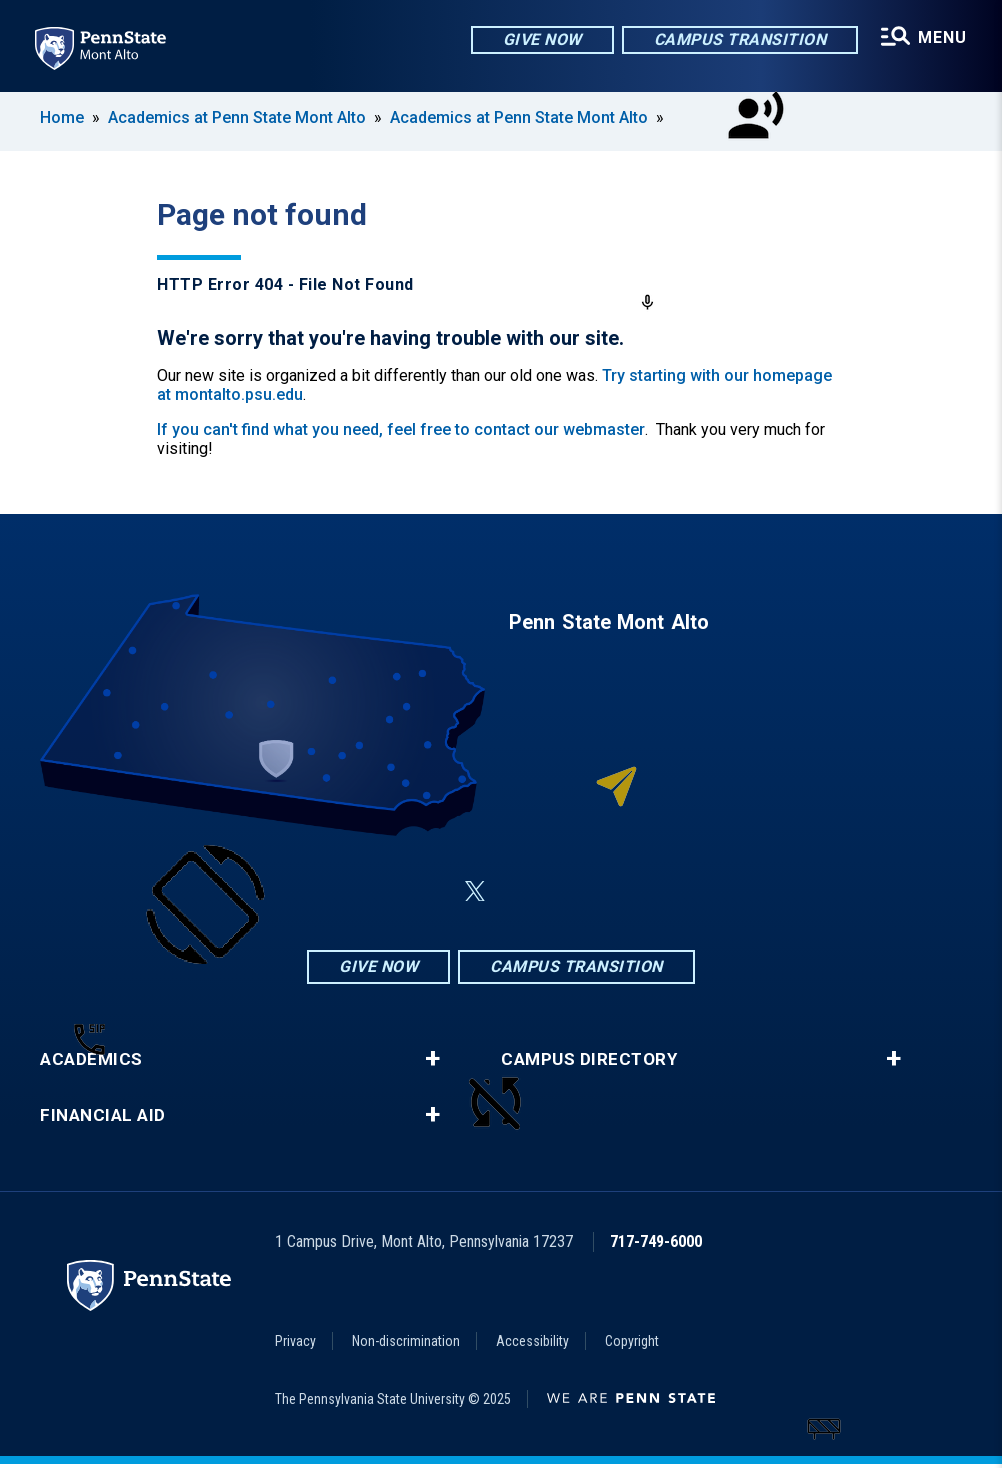 This screenshot has width=1002, height=1468. I want to click on send a message, so click(616, 786).